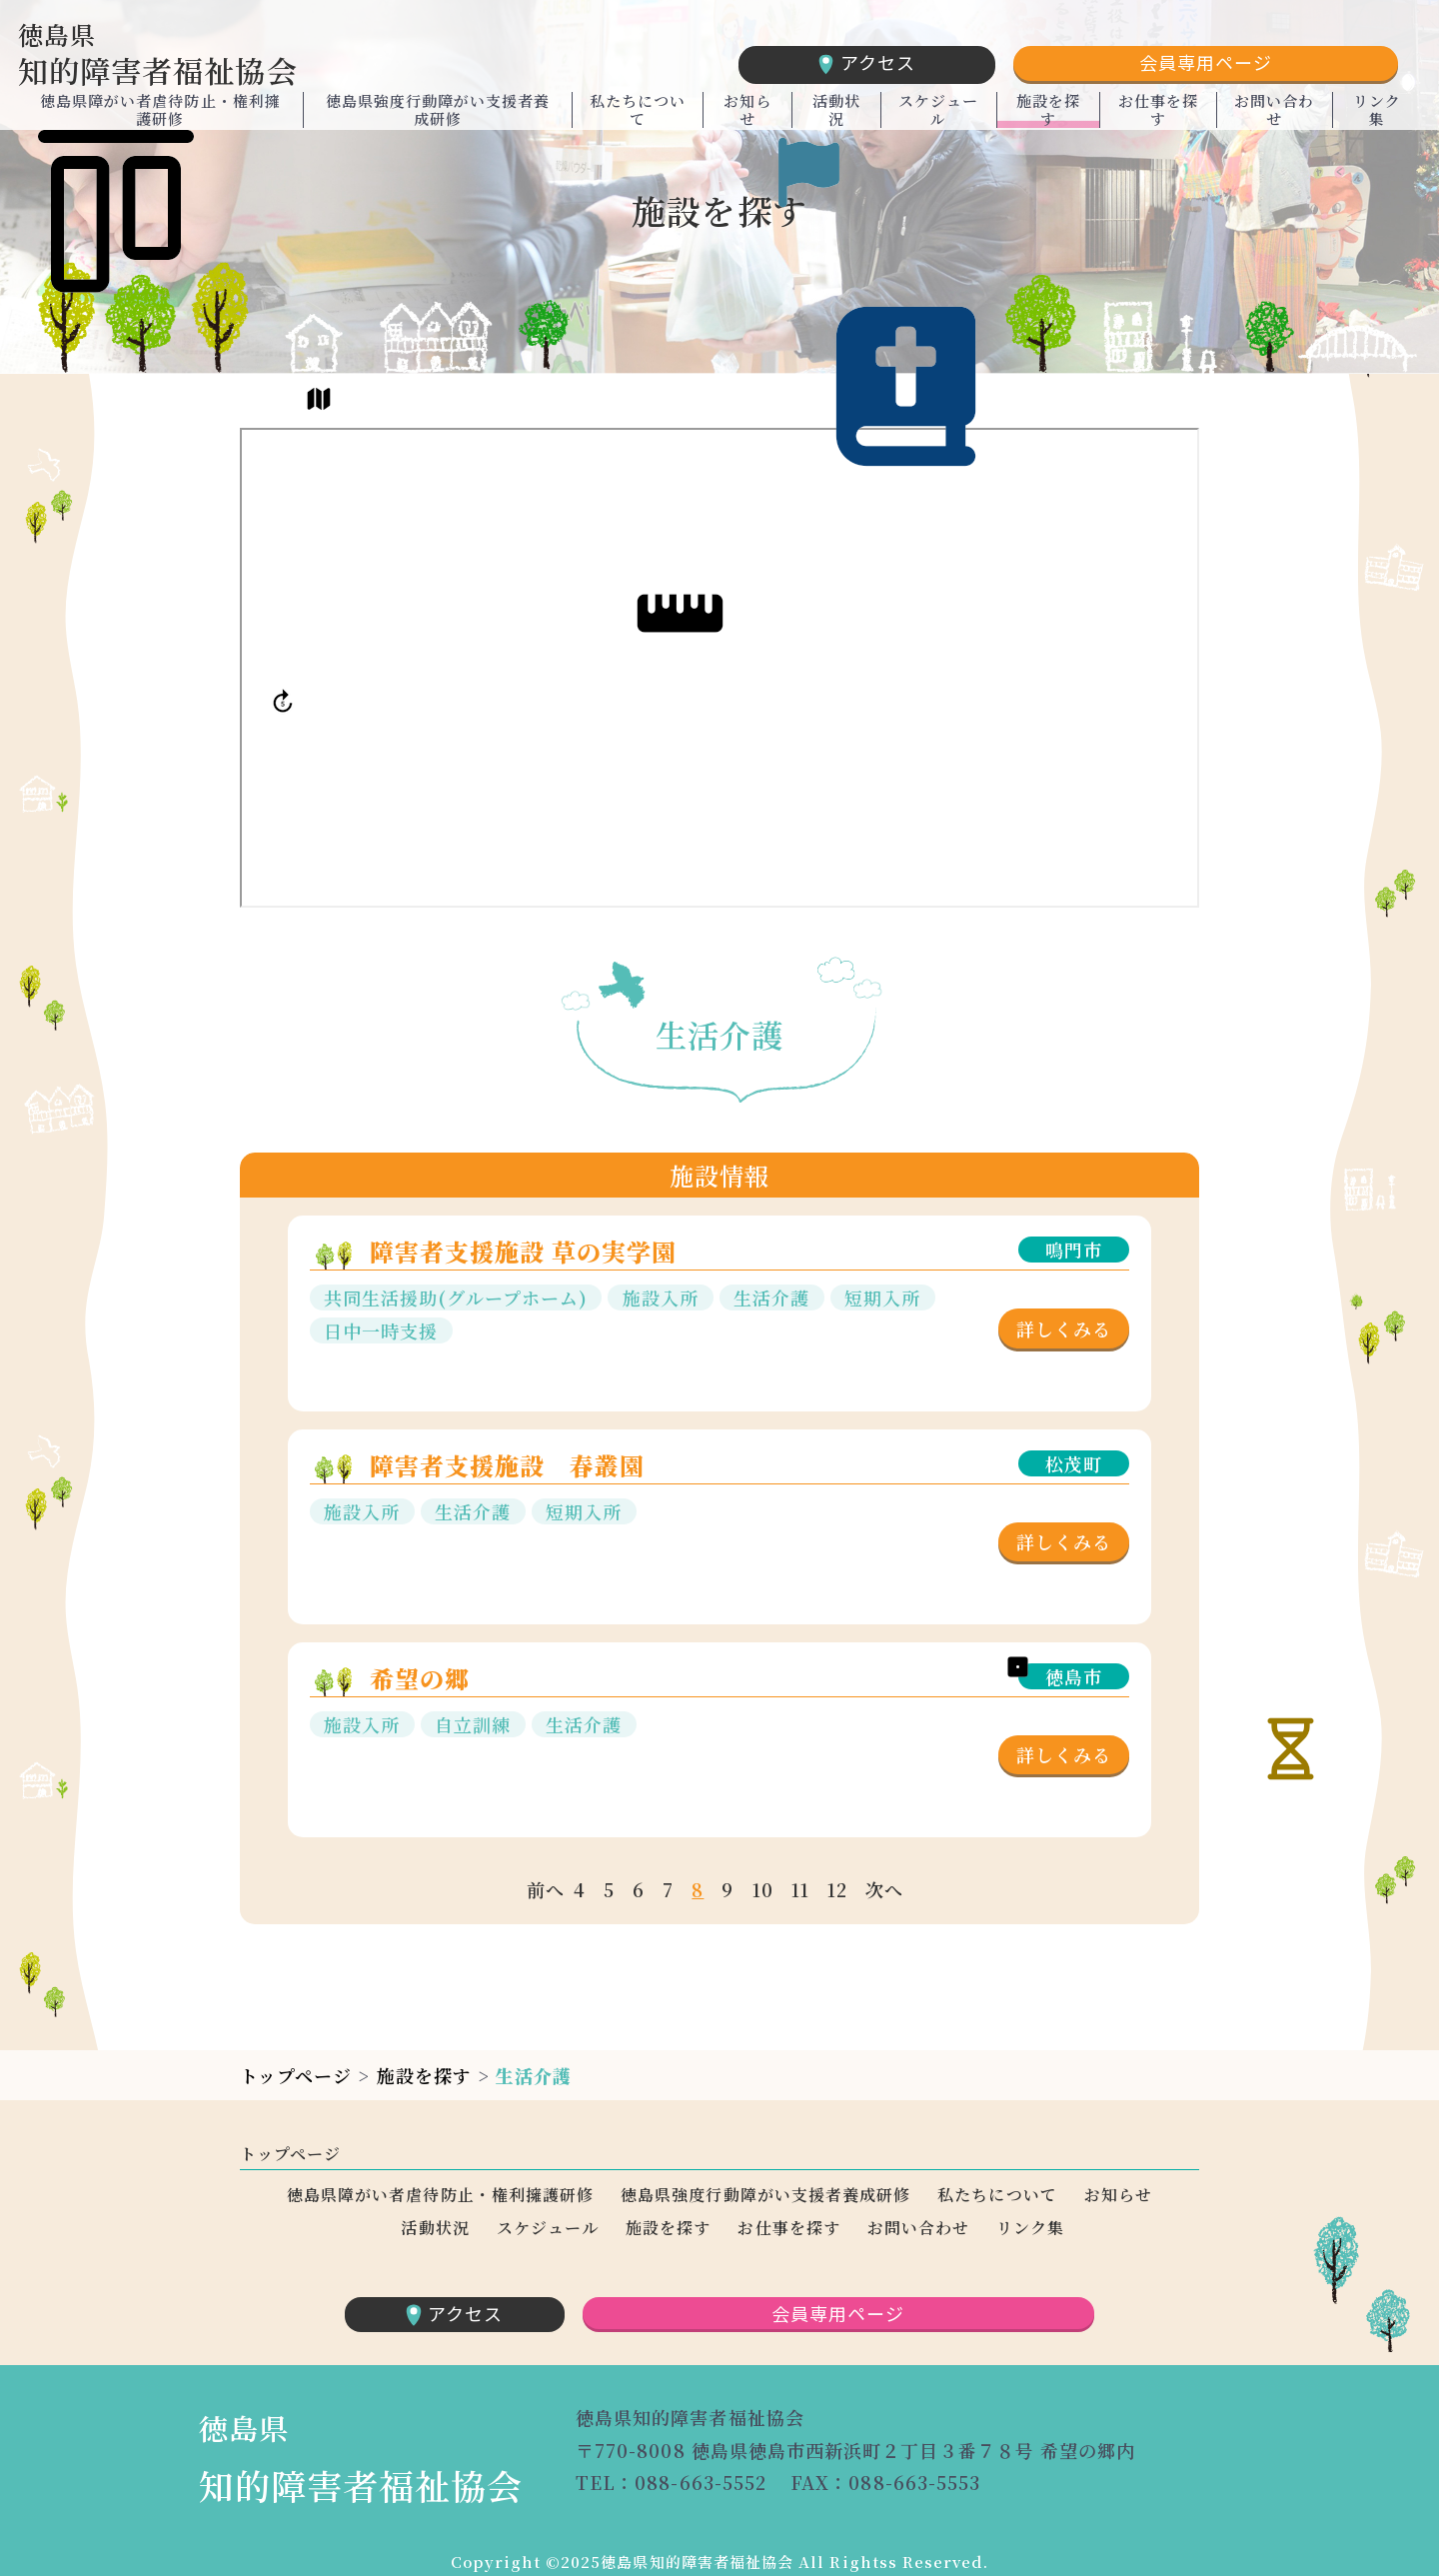 The height and width of the screenshot is (2576, 1439). Describe the element at coordinates (680, 613) in the screenshot. I see `measure horizontal distance or width` at that location.